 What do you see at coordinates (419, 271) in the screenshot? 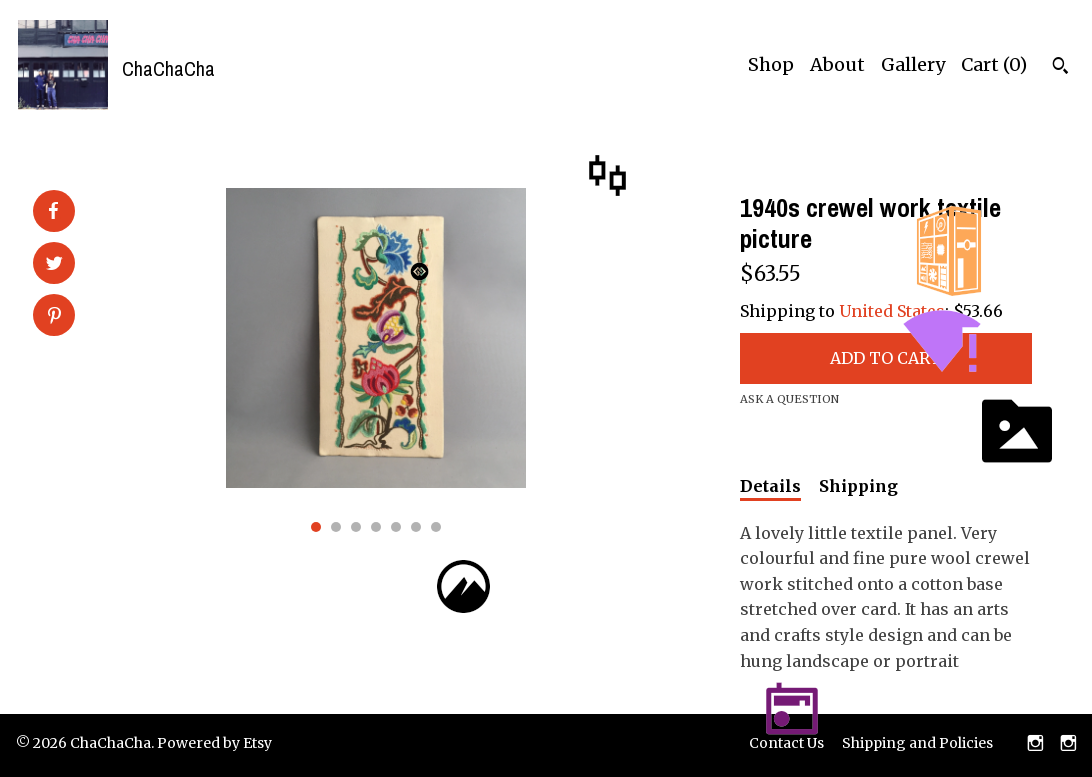
I see `GG.deals logo` at bounding box center [419, 271].